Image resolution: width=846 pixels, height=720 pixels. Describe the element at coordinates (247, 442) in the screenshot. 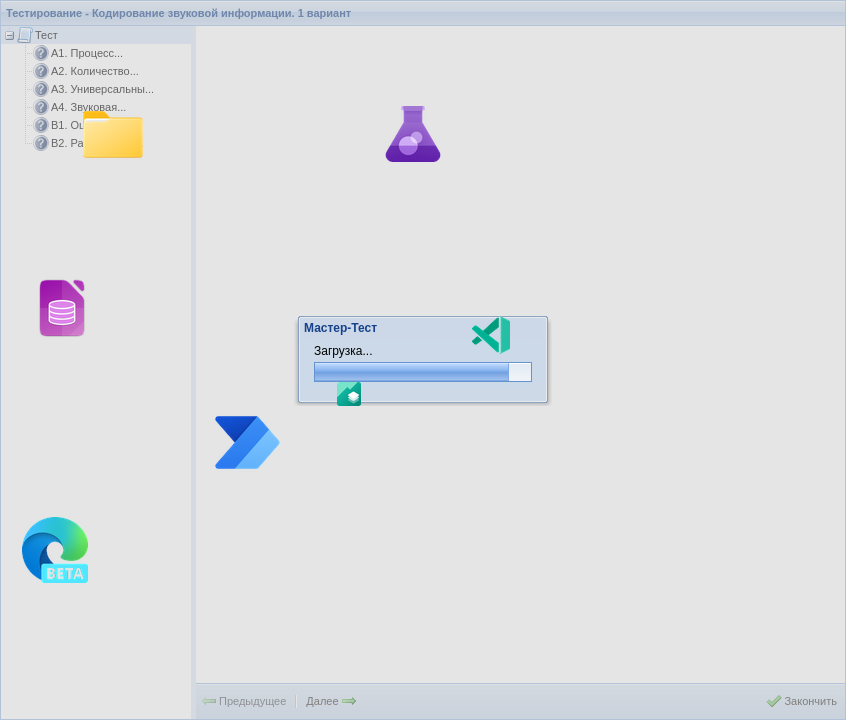

I see `open microsoft power automate` at that location.